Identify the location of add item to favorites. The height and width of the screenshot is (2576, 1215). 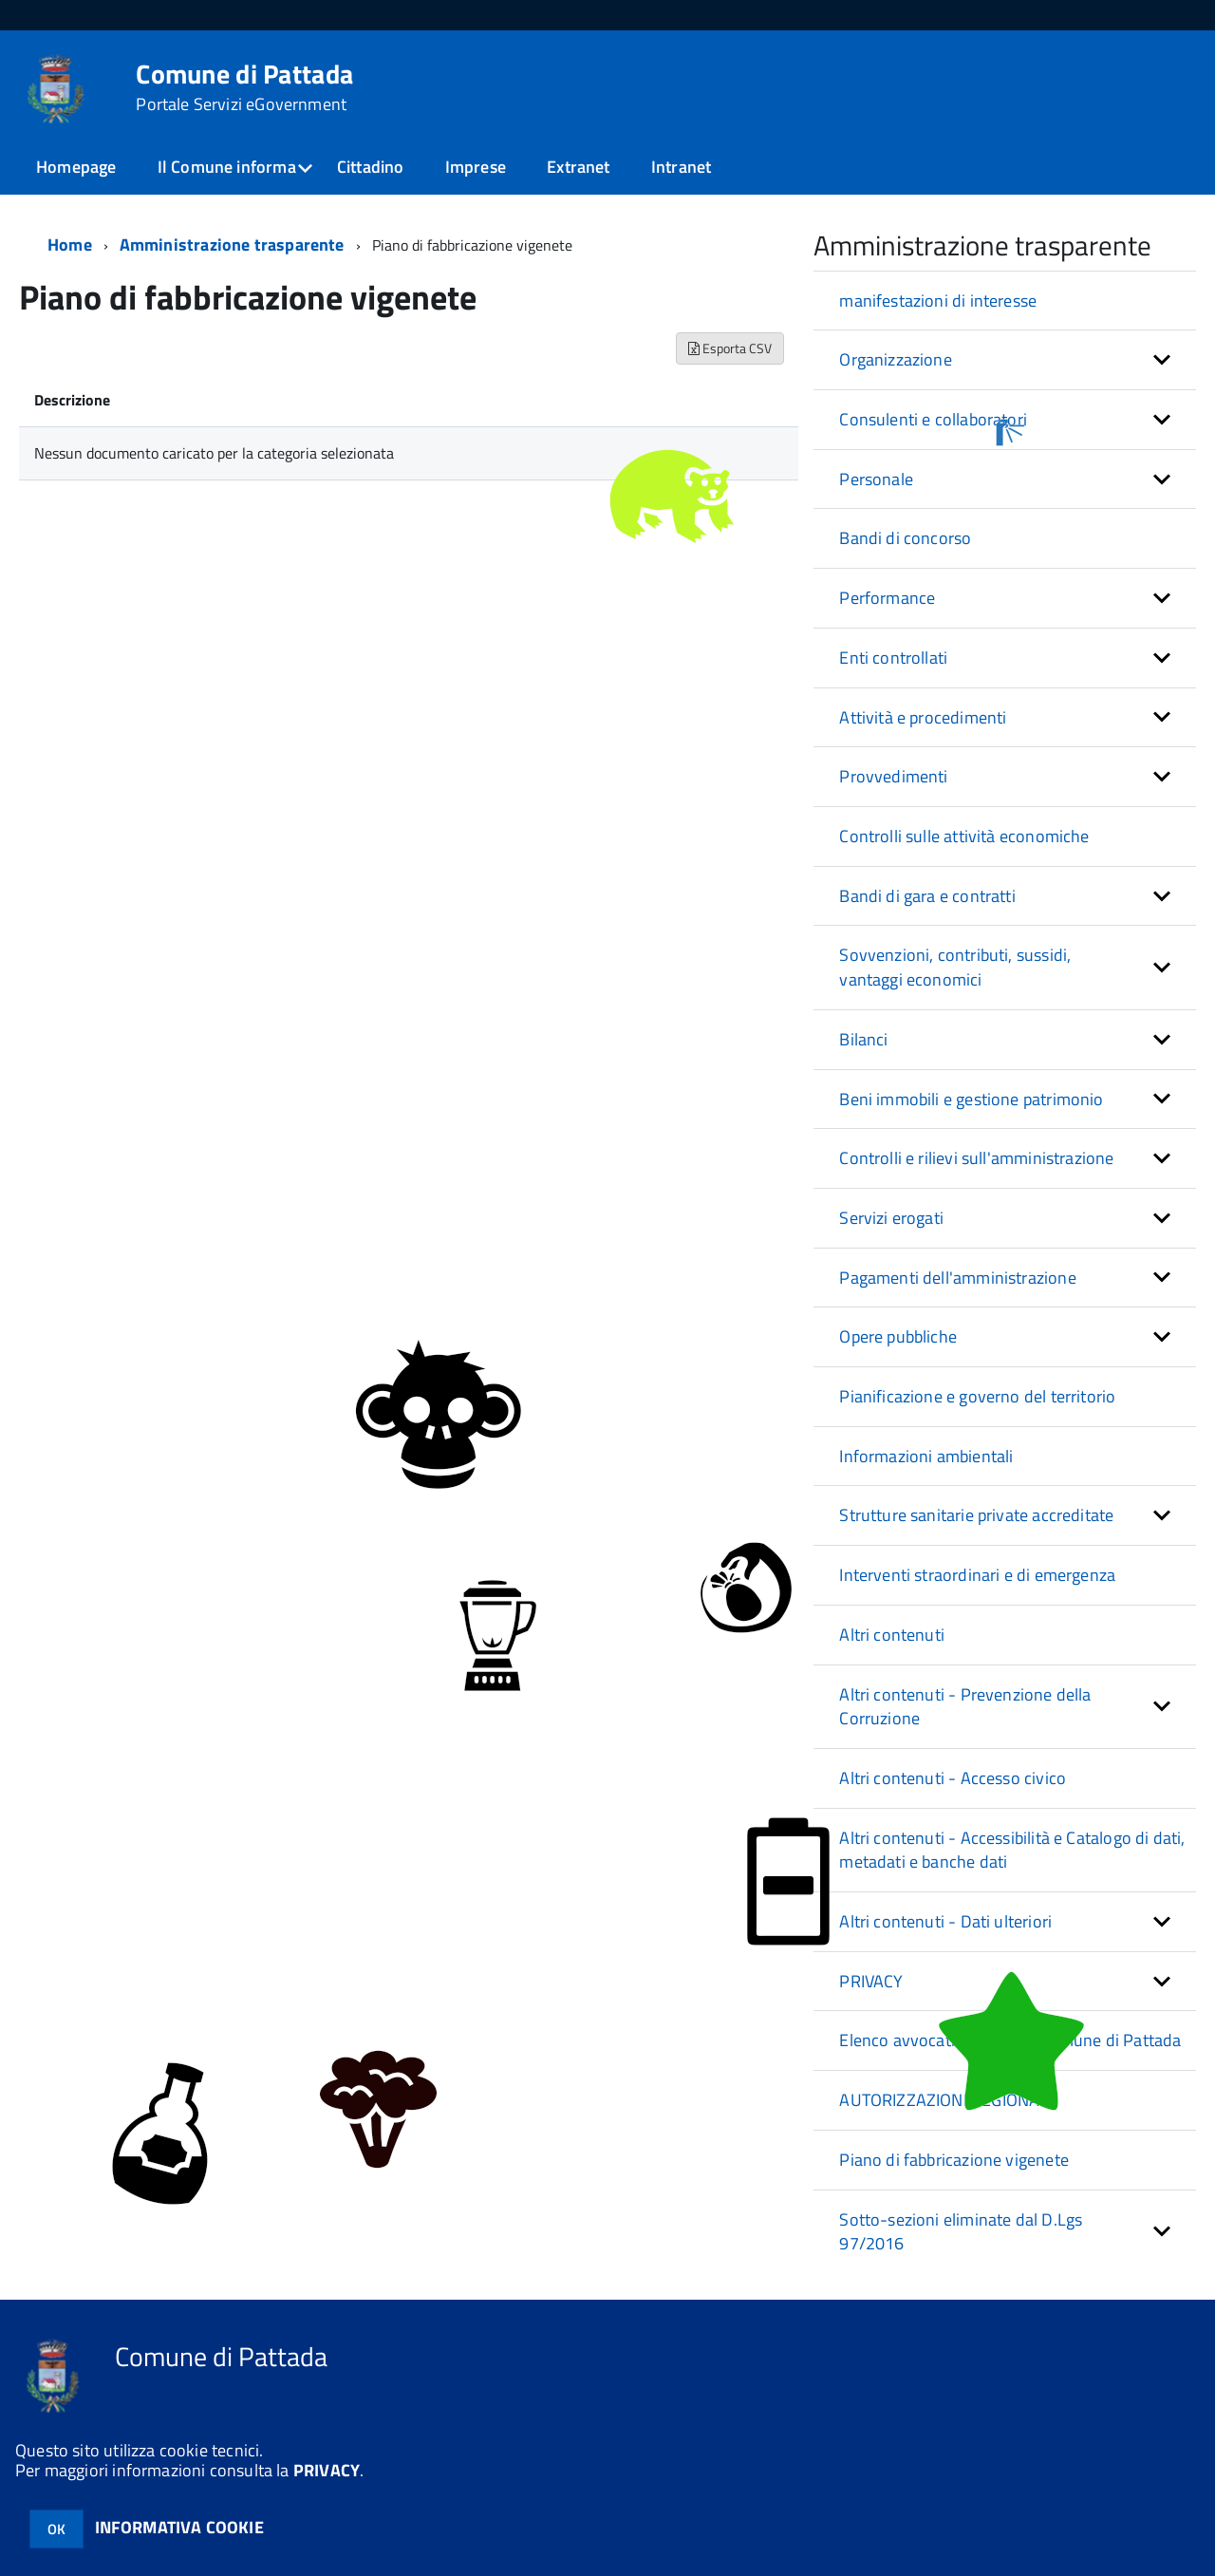
(1011, 2040).